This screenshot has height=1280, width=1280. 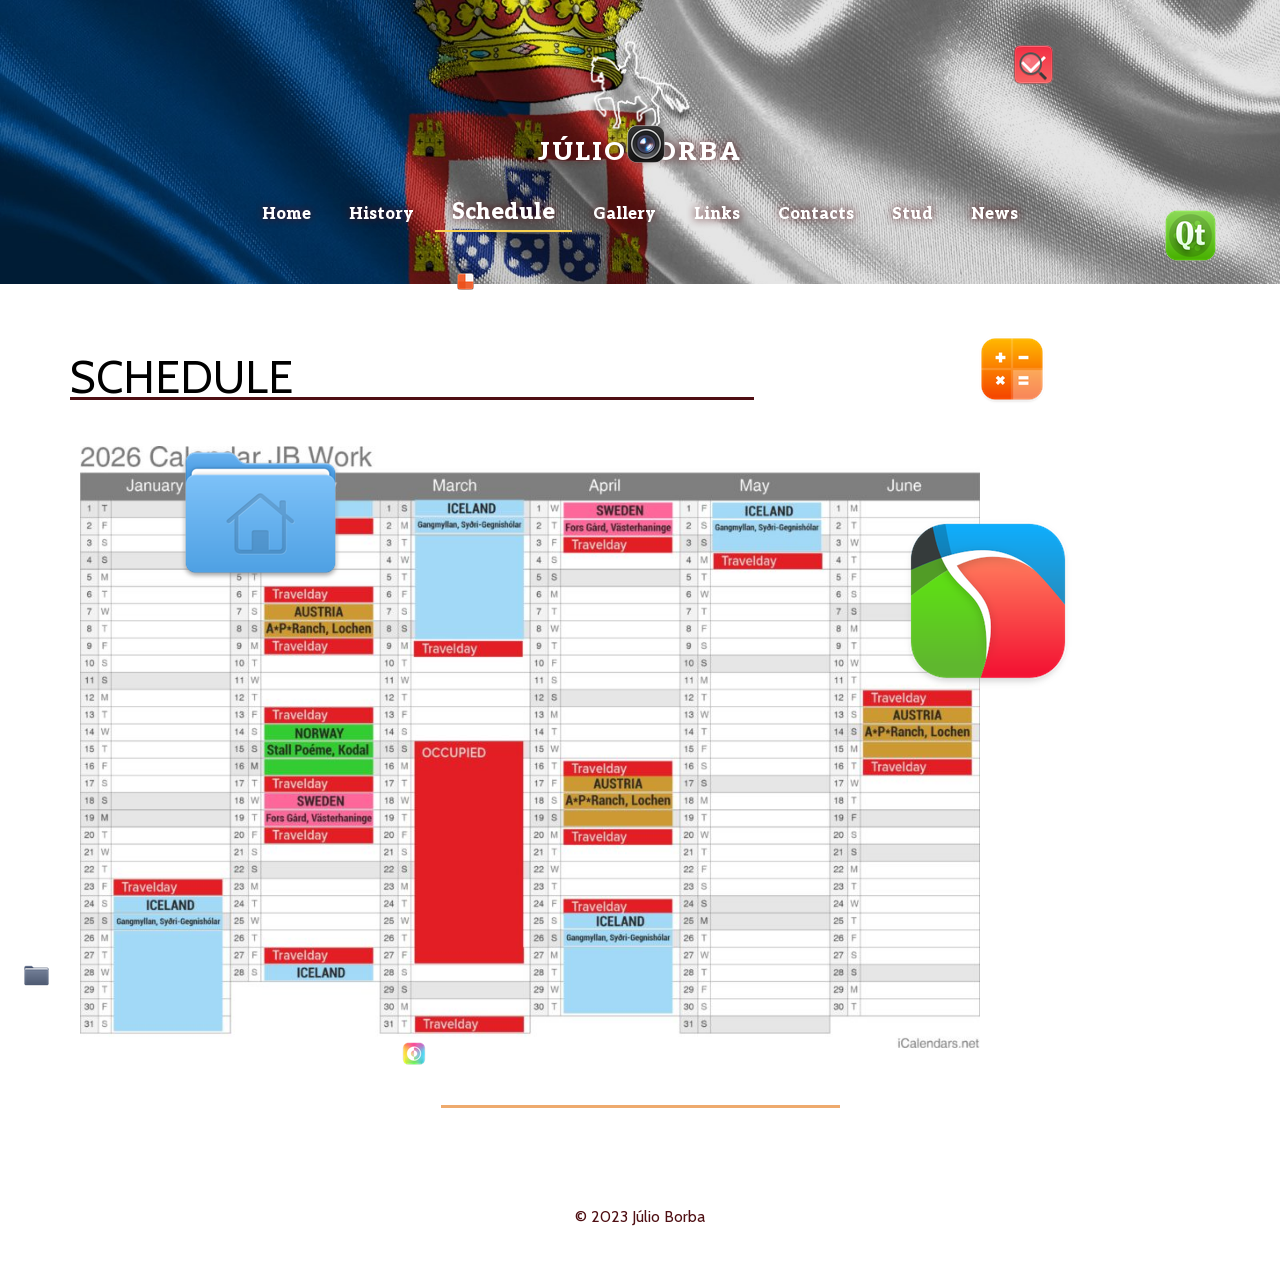 What do you see at coordinates (646, 144) in the screenshot?
I see `open the camera app` at bounding box center [646, 144].